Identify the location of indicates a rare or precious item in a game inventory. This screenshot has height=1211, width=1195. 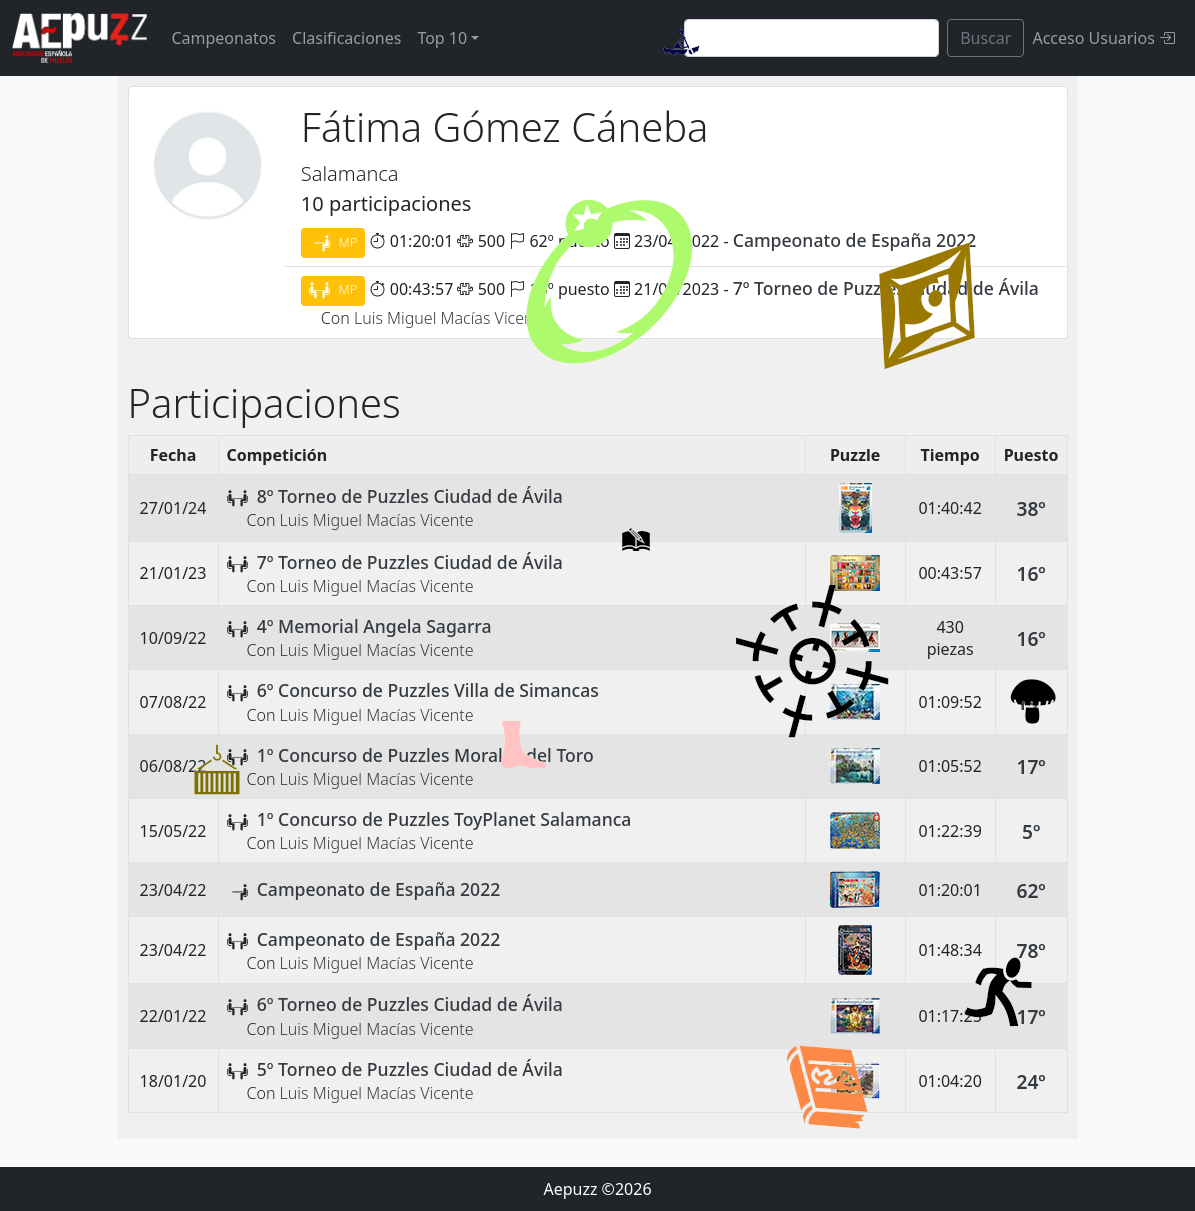
(927, 306).